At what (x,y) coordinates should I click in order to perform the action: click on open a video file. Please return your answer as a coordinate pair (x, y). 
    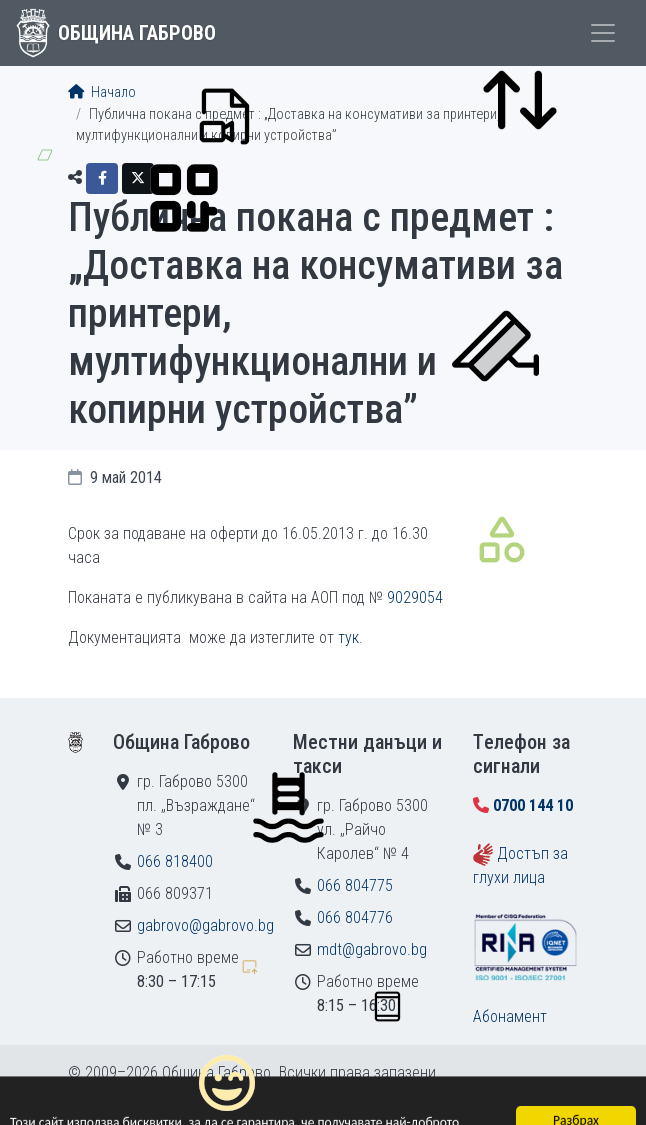
    Looking at the image, I should click on (225, 116).